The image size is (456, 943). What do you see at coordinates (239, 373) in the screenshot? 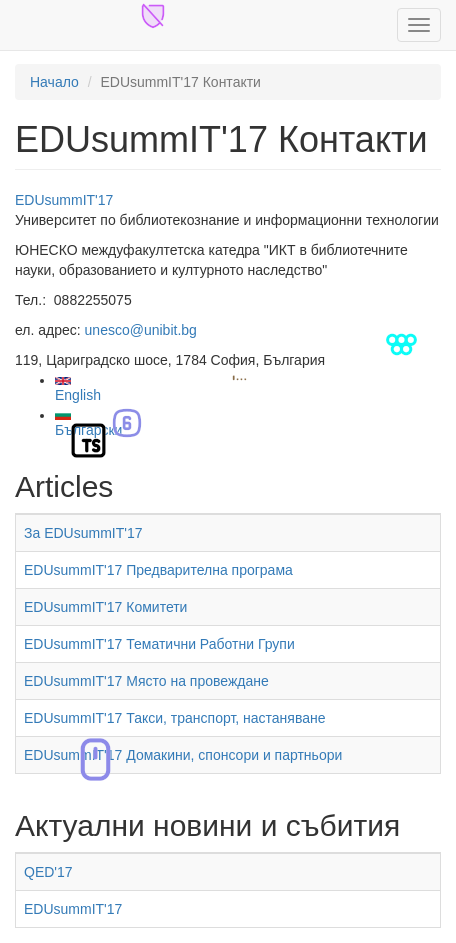
I see `indicates weak signal strength` at bounding box center [239, 373].